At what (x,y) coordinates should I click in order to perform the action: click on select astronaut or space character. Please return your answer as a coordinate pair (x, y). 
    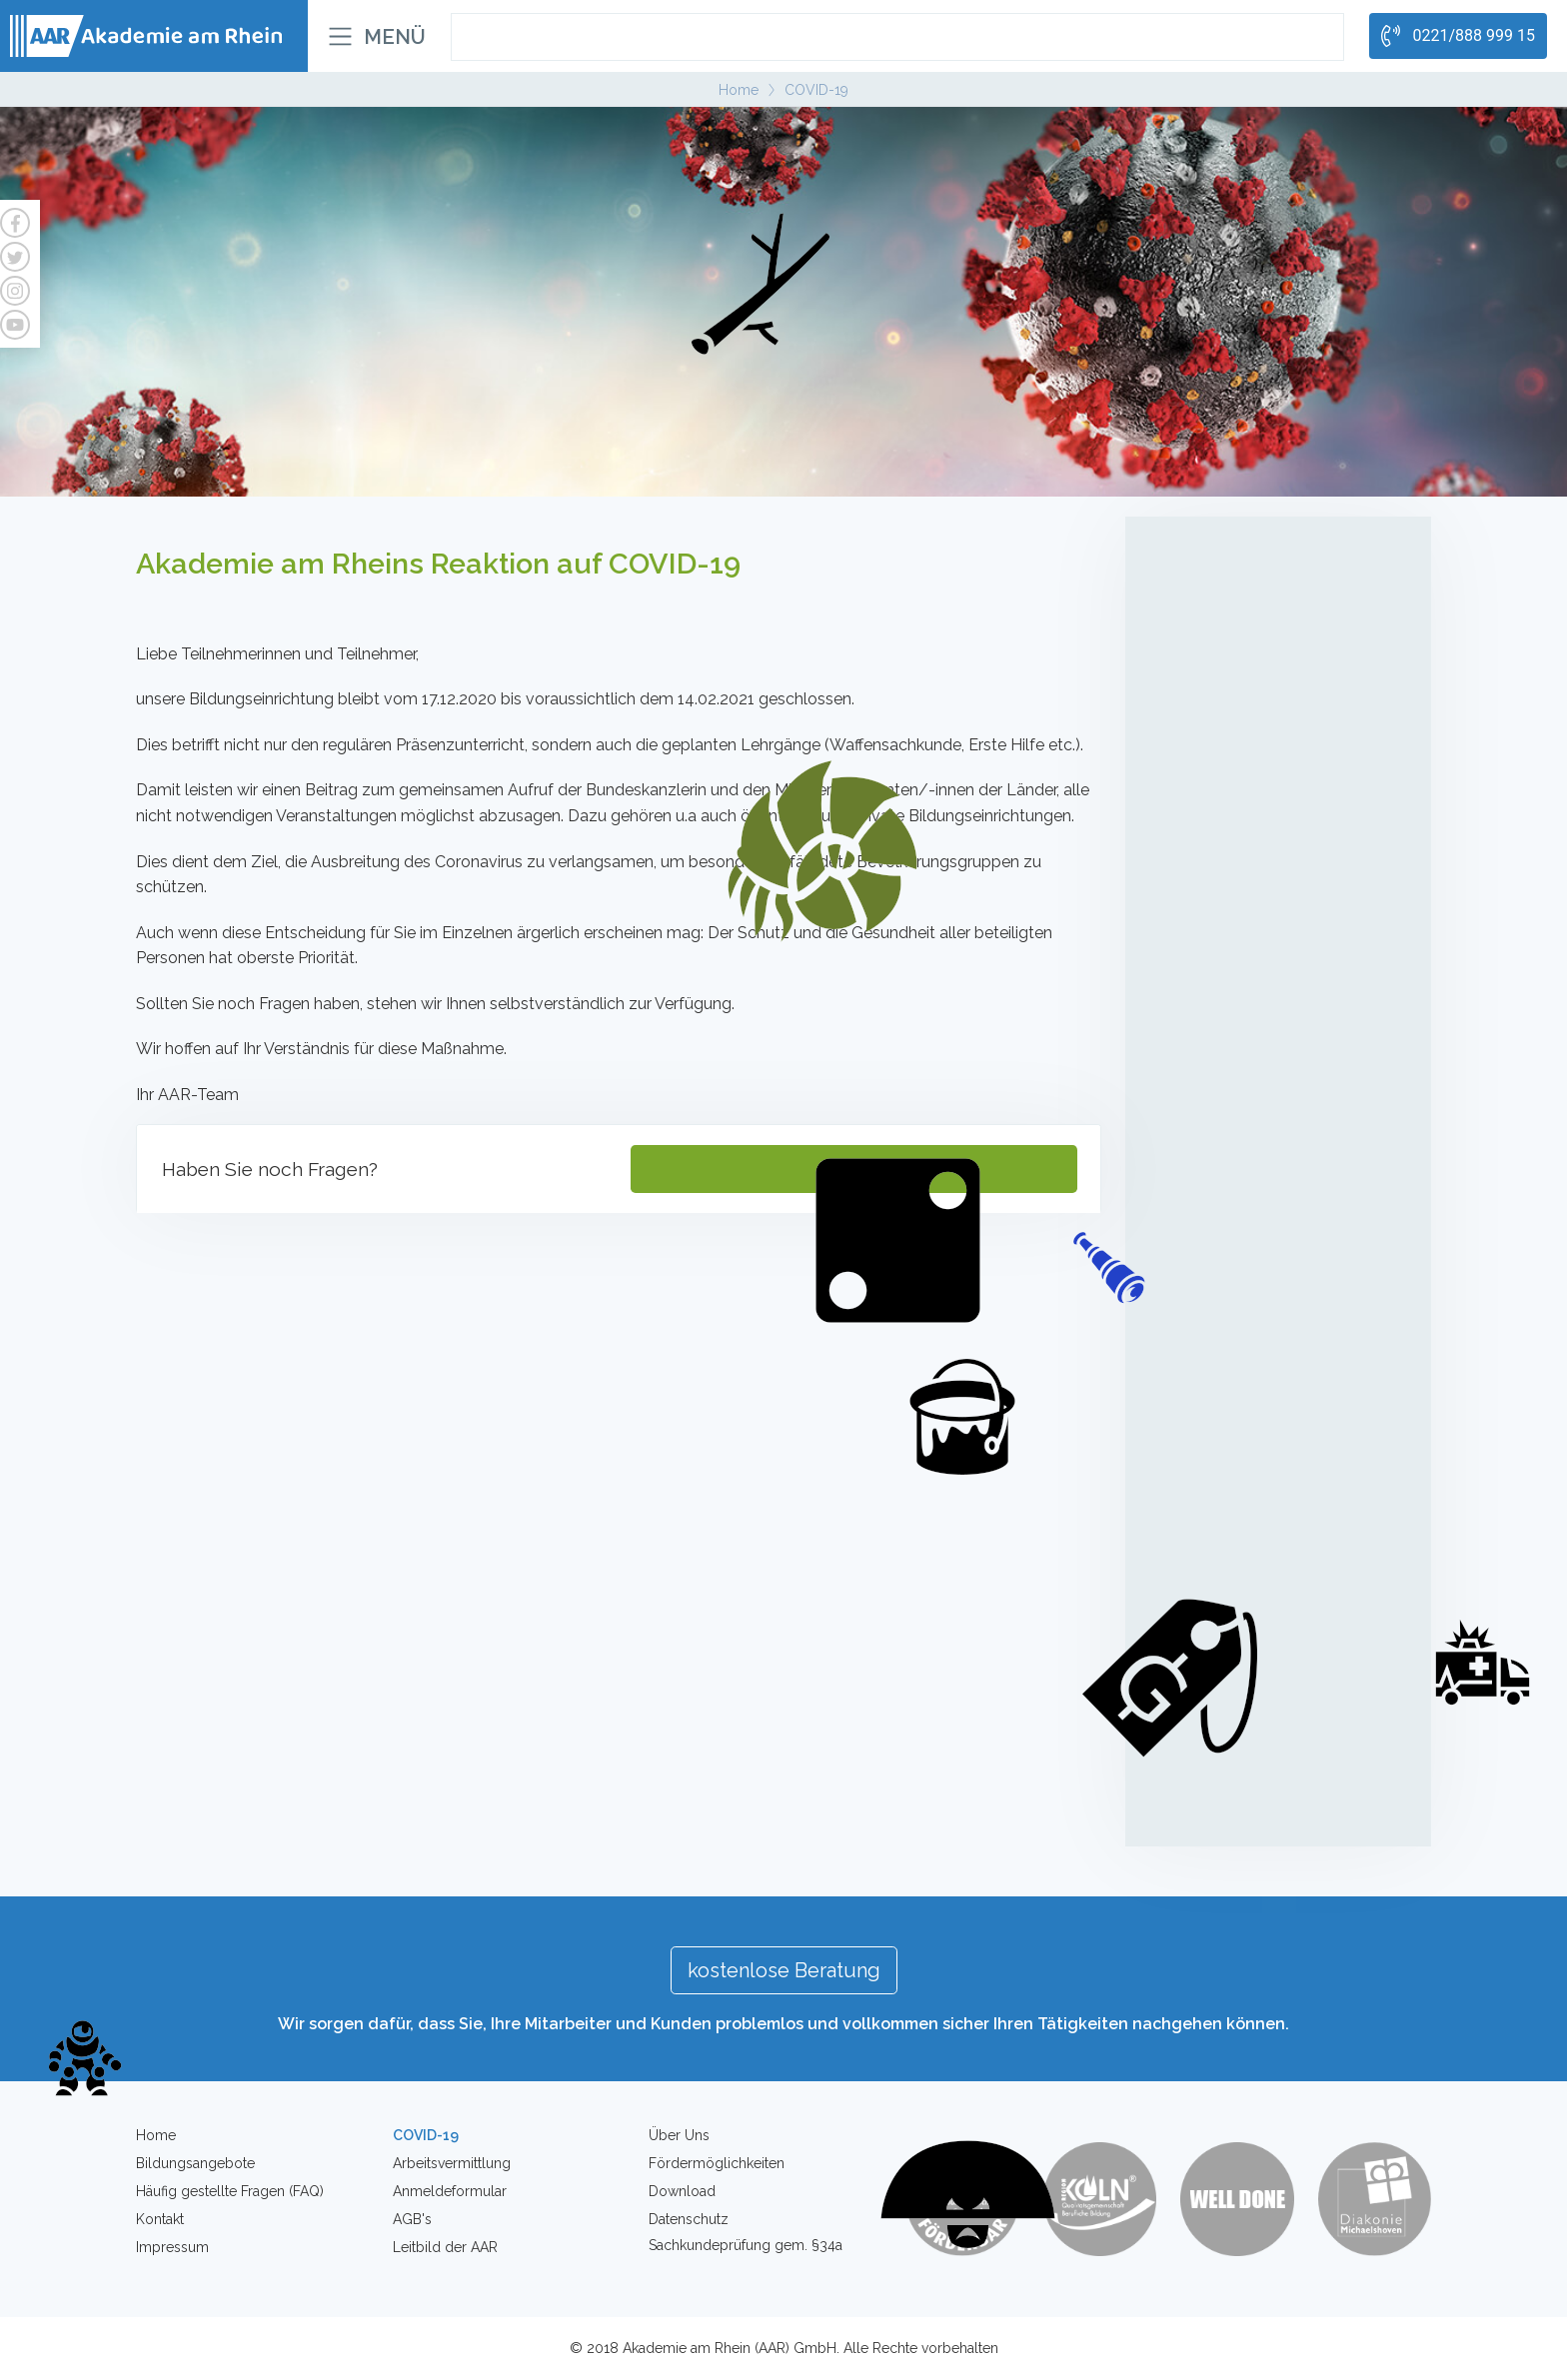
    Looking at the image, I should click on (83, 2057).